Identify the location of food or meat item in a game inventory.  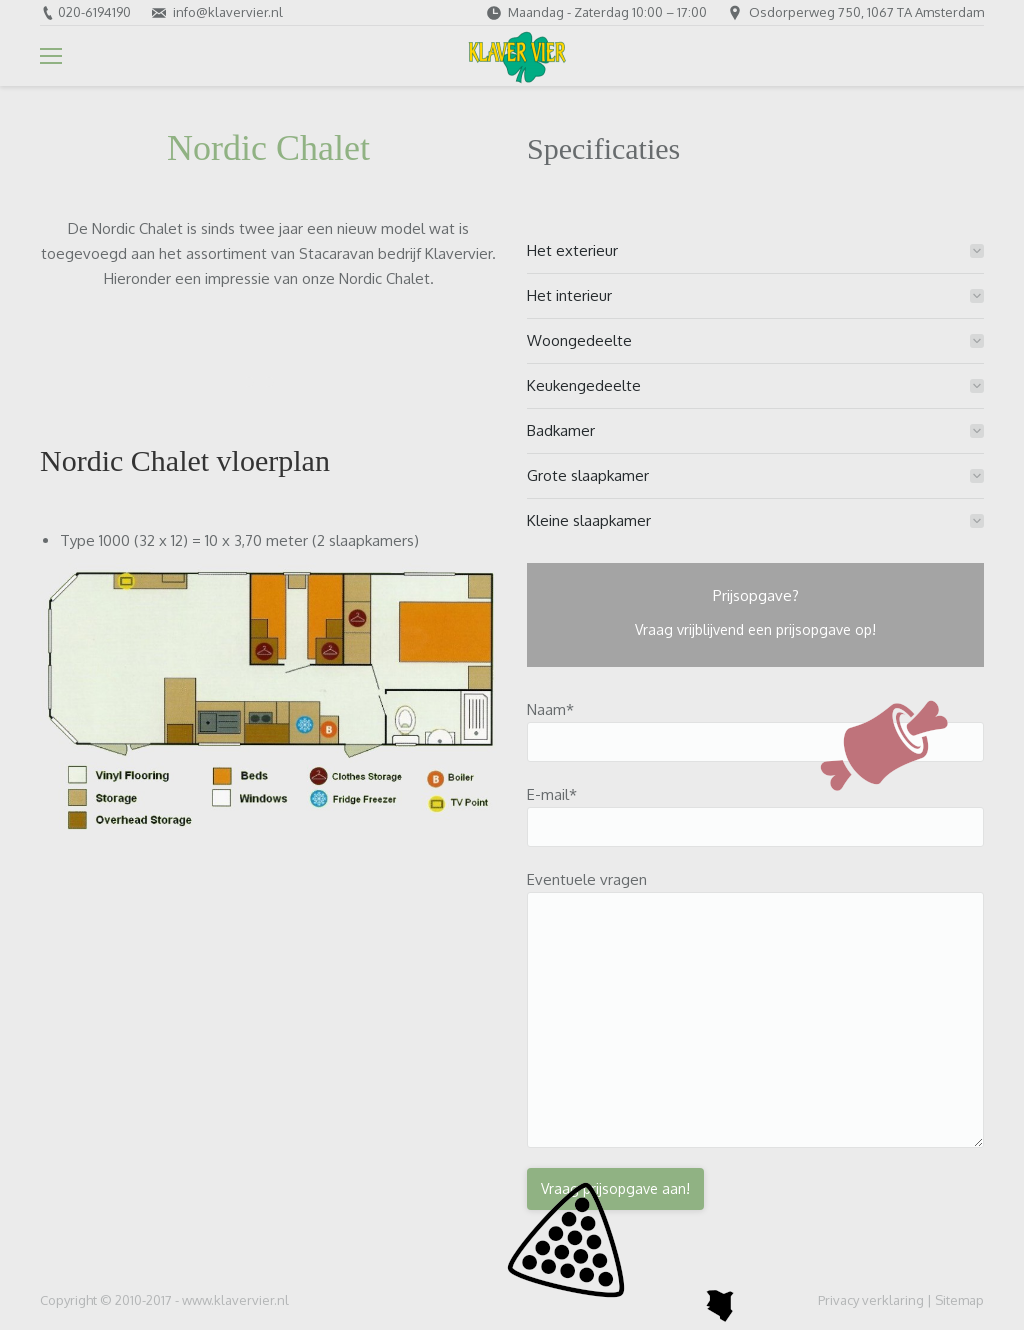
(883, 742).